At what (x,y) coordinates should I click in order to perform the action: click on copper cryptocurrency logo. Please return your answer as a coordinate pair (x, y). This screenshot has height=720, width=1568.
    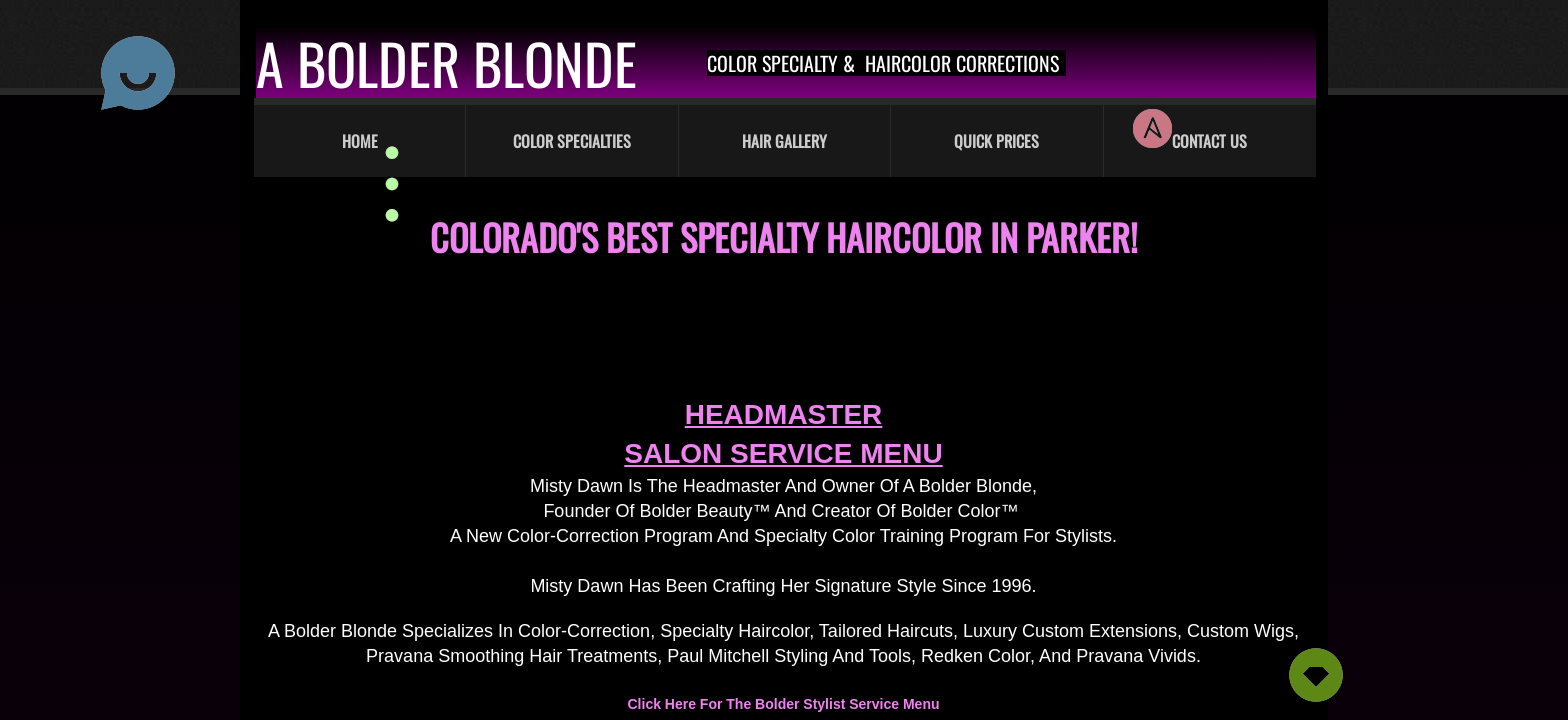
    Looking at the image, I should click on (1316, 675).